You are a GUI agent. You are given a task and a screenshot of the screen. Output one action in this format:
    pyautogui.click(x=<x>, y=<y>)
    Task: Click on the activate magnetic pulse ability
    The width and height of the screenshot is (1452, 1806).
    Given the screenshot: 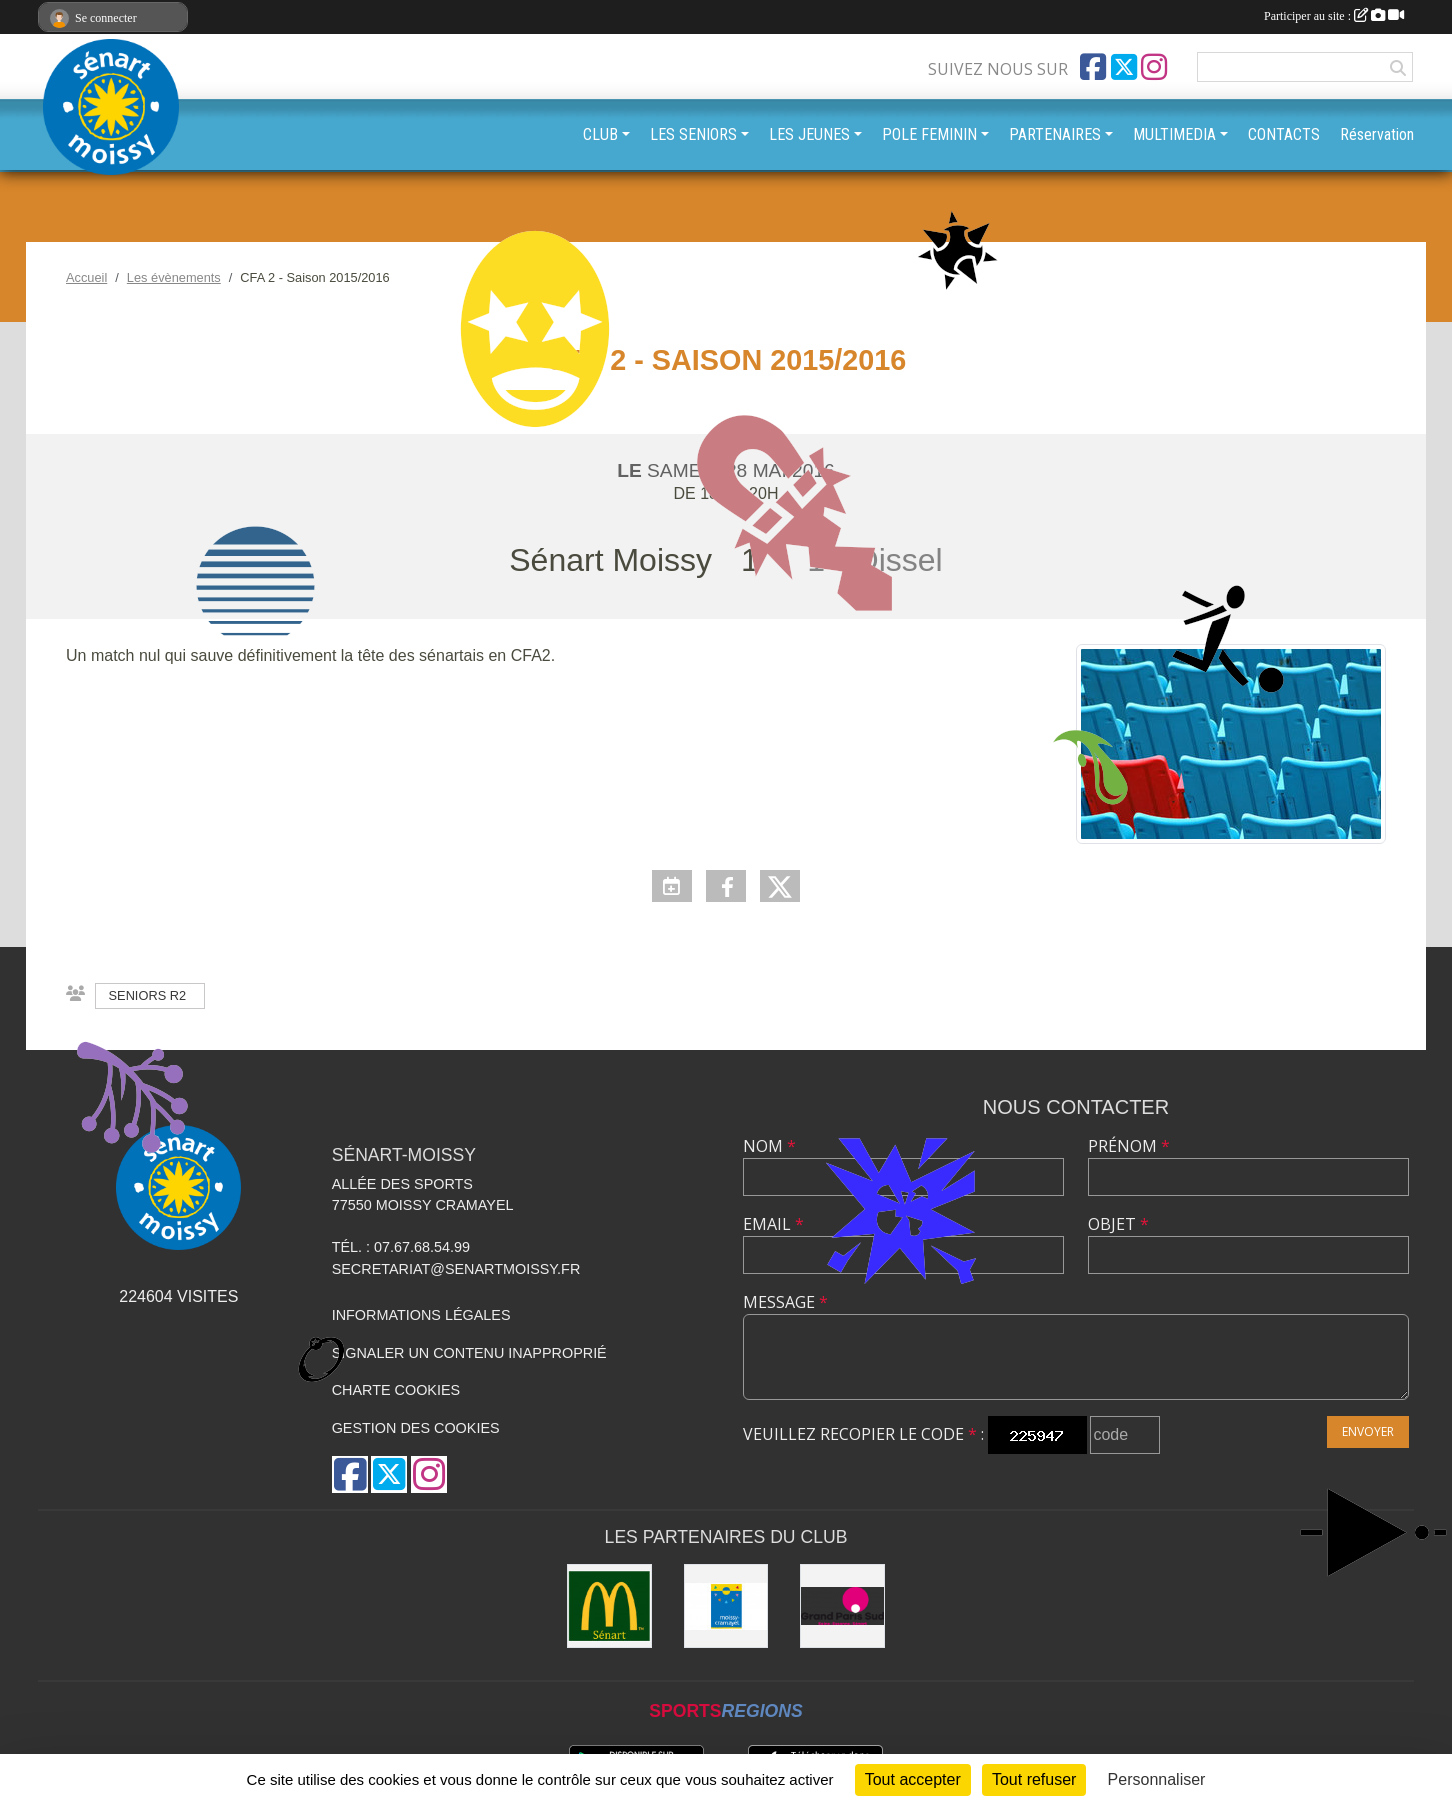 What is the action you would take?
    pyautogui.click(x=795, y=513)
    